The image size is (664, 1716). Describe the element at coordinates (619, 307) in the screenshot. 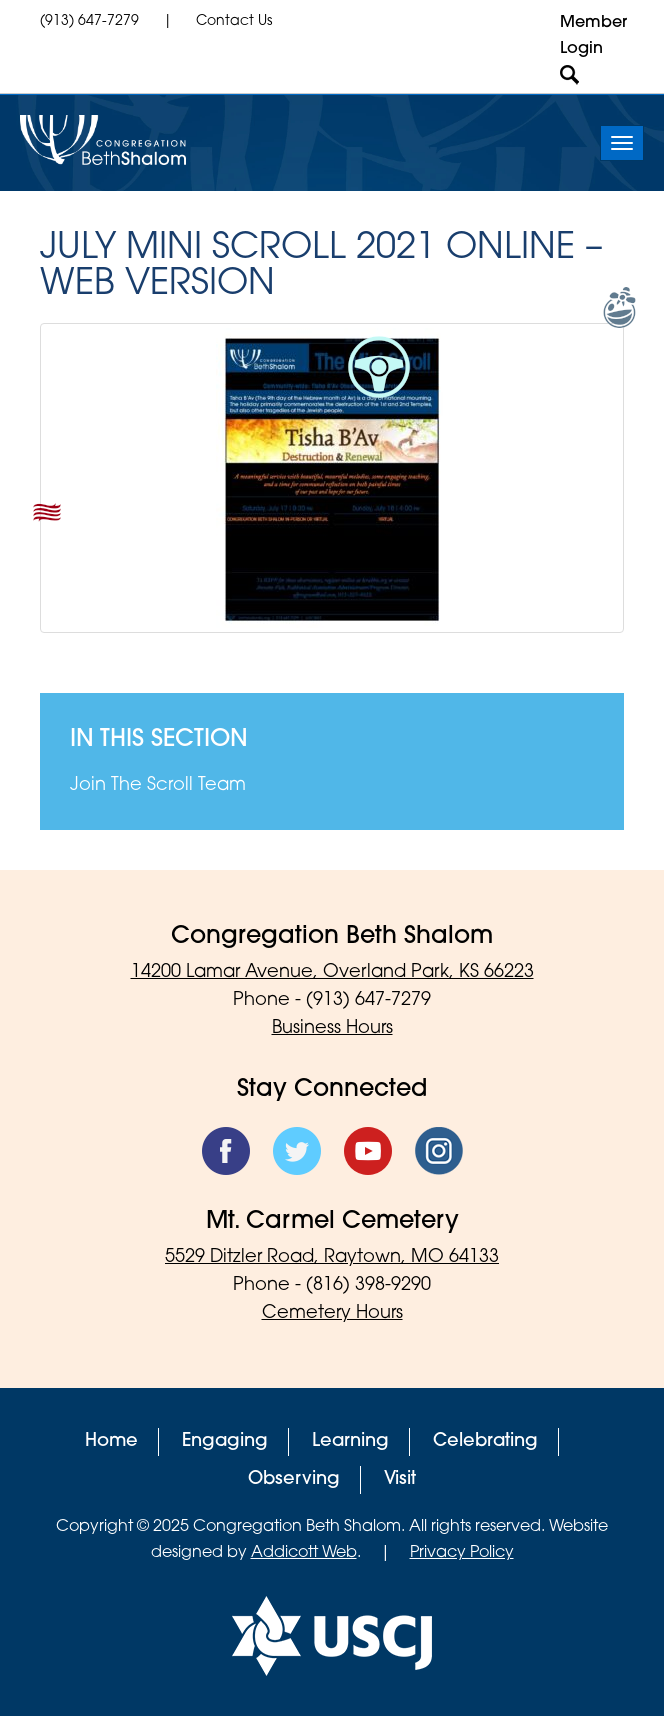

I see `collect nectar or fruit rewards in-game` at that location.